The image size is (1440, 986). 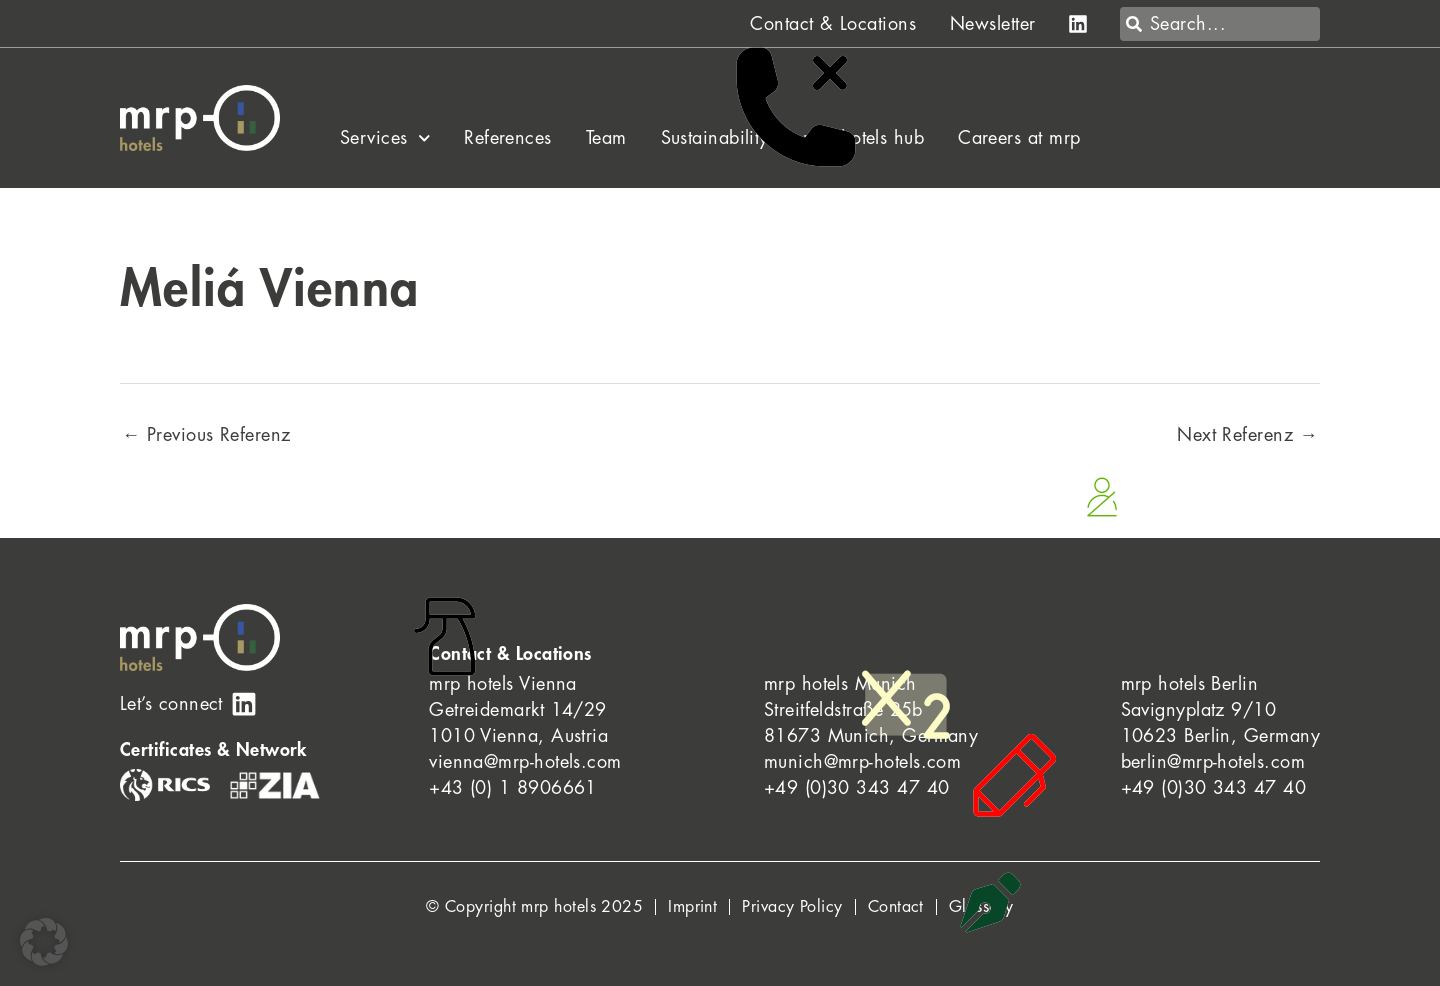 What do you see at coordinates (796, 107) in the screenshot?
I see `end or decline a phone call` at bounding box center [796, 107].